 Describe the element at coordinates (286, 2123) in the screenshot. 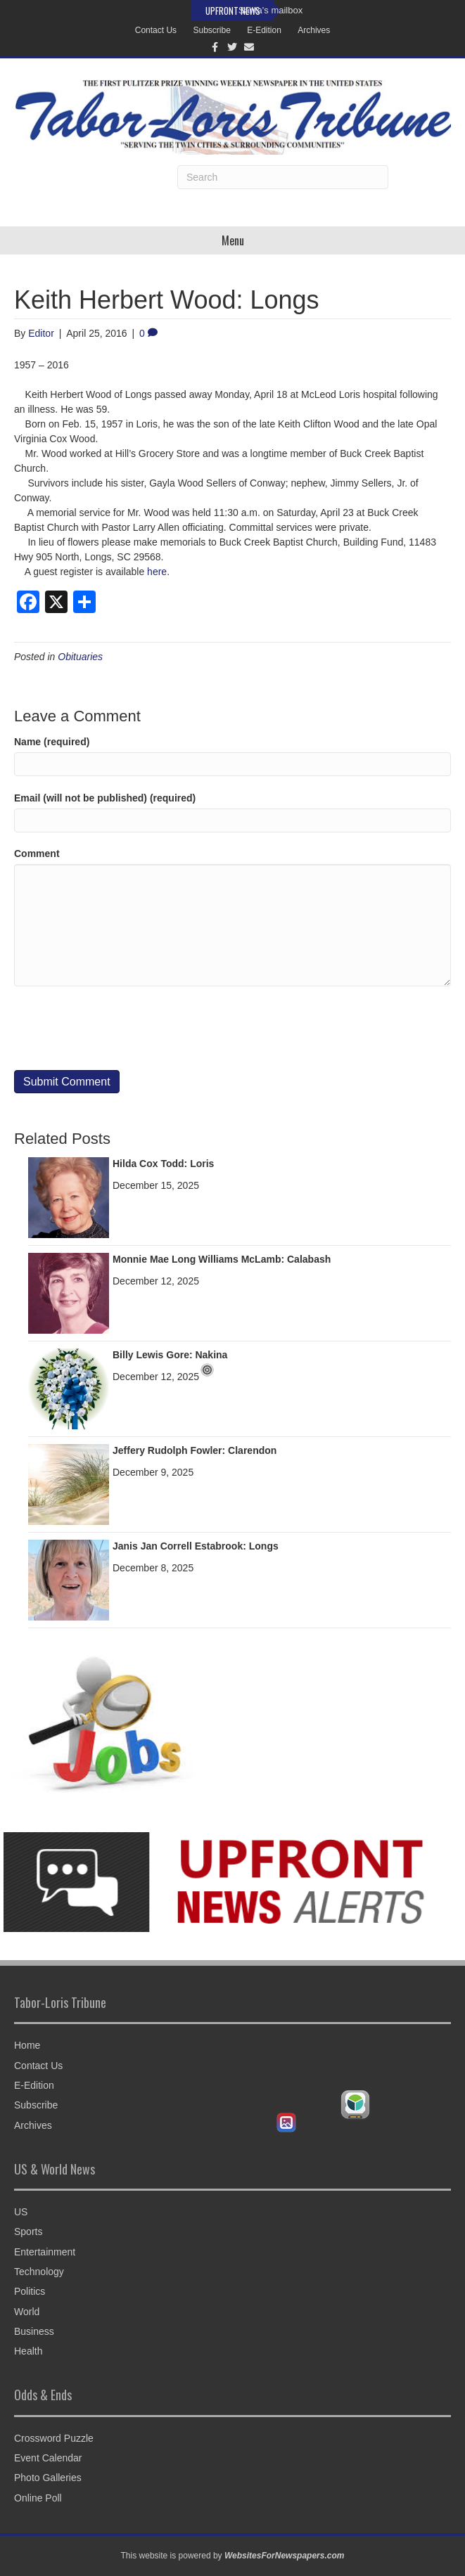

I see `open fotema photo gallery app` at that location.